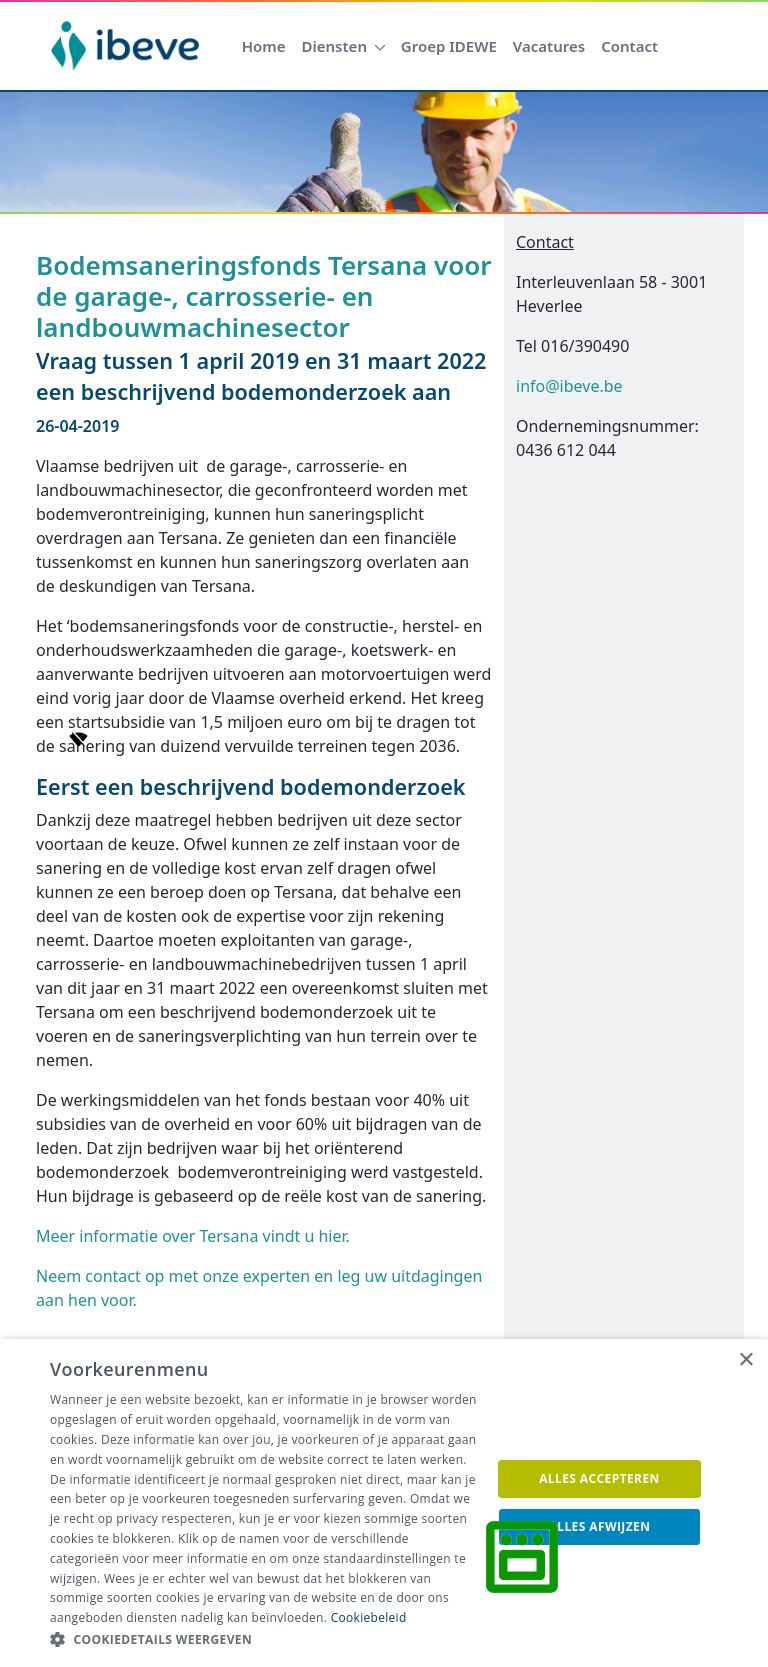 Image resolution: width=768 pixels, height=1667 pixels. I want to click on access oven or cooking appliance controls, so click(522, 1557).